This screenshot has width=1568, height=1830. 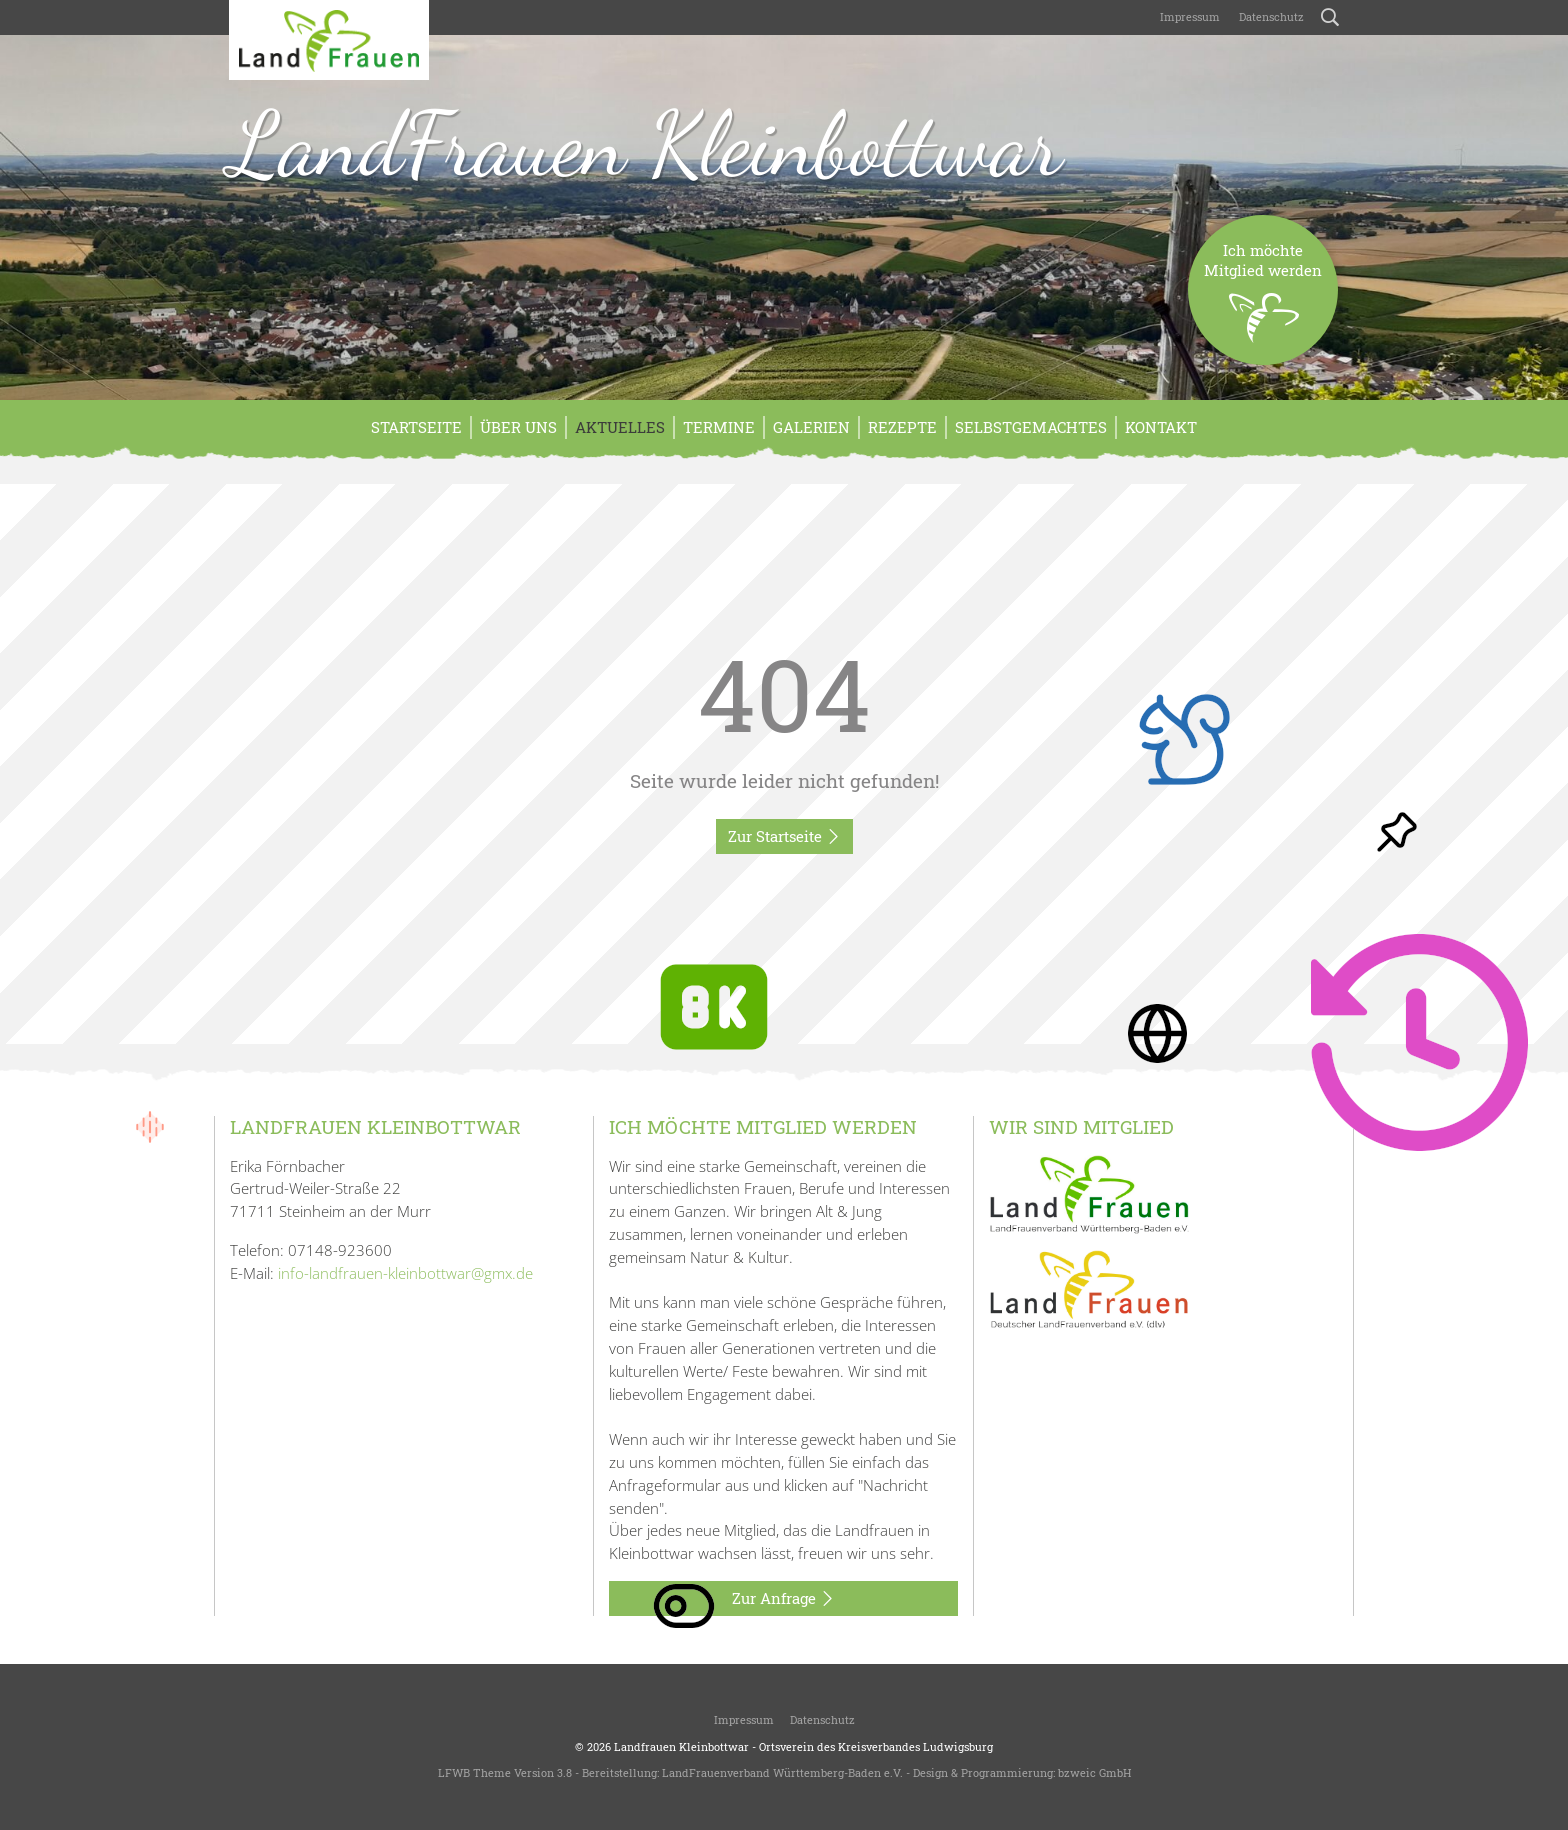 What do you see at coordinates (150, 1127) in the screenshot?
I see `open google podcasts app` at bounding box center [150, 1127].